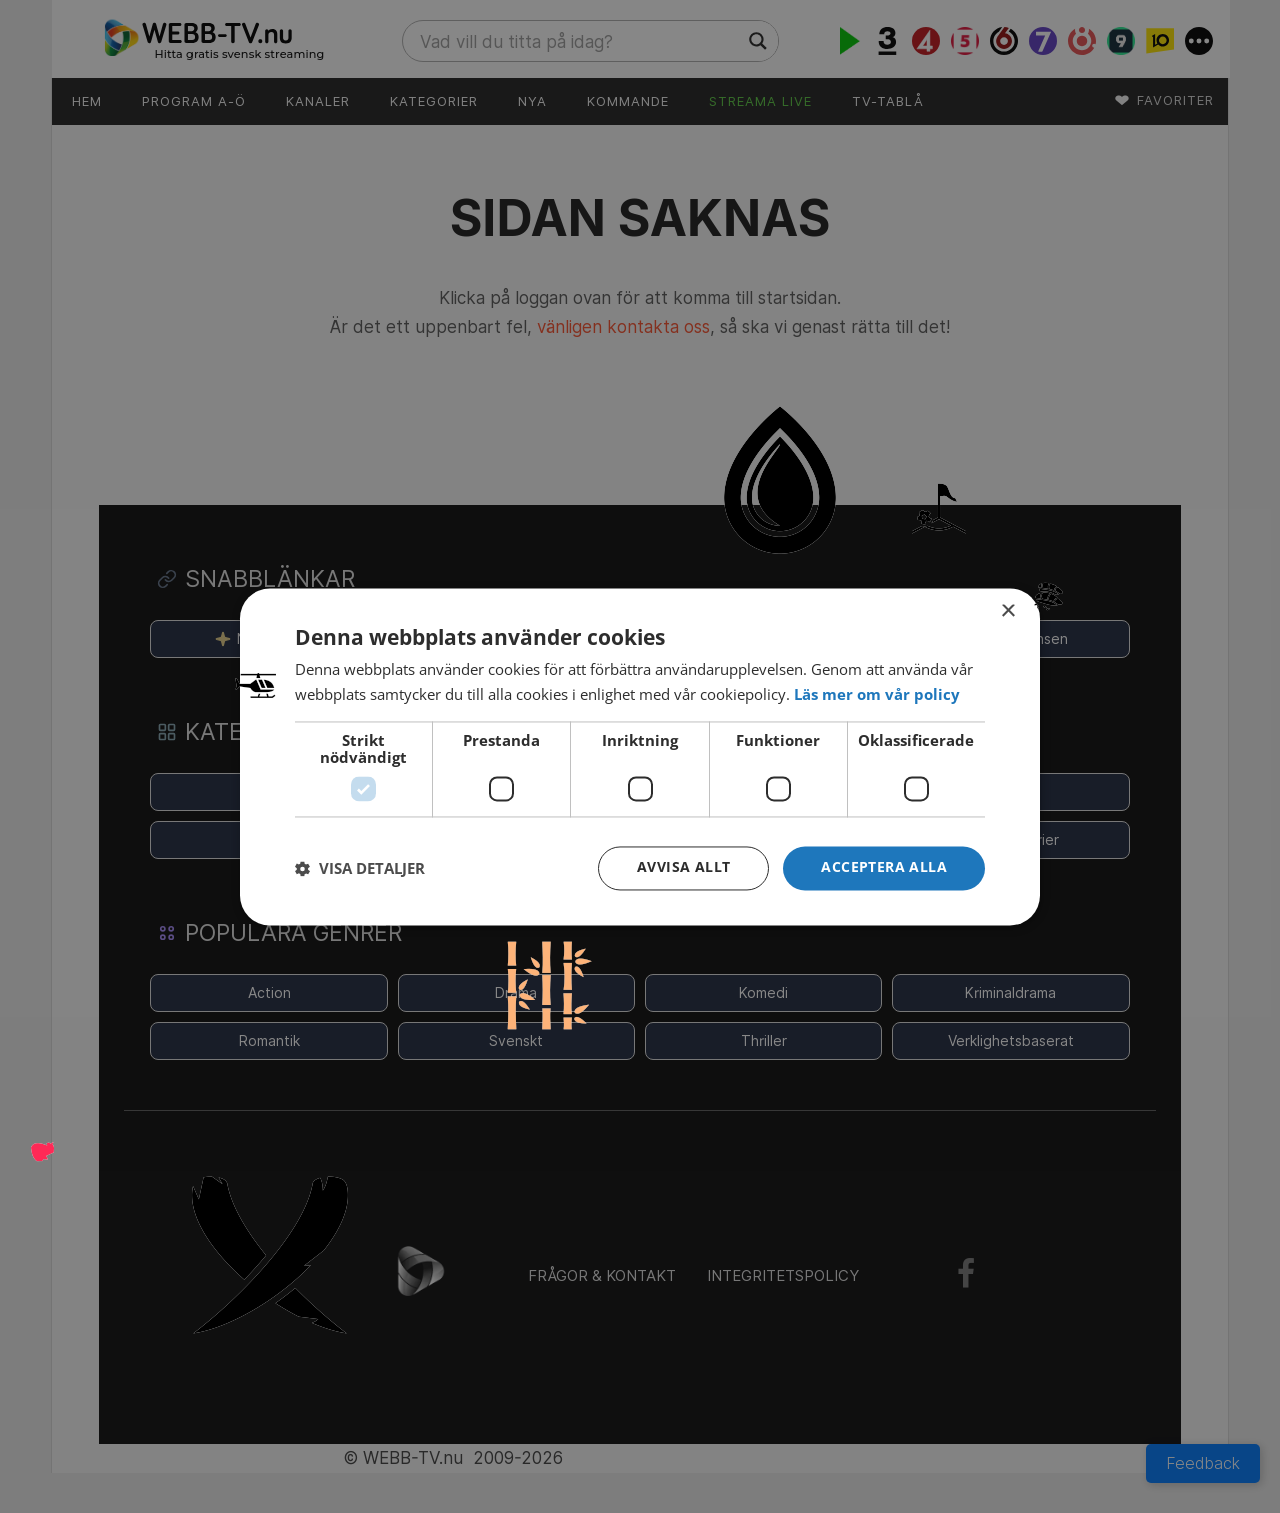 The image size is (1280, 1513). Describe the element at coordinates (42, 1151) in the screenshot. I see `select cambodia as your country or region` at that location.